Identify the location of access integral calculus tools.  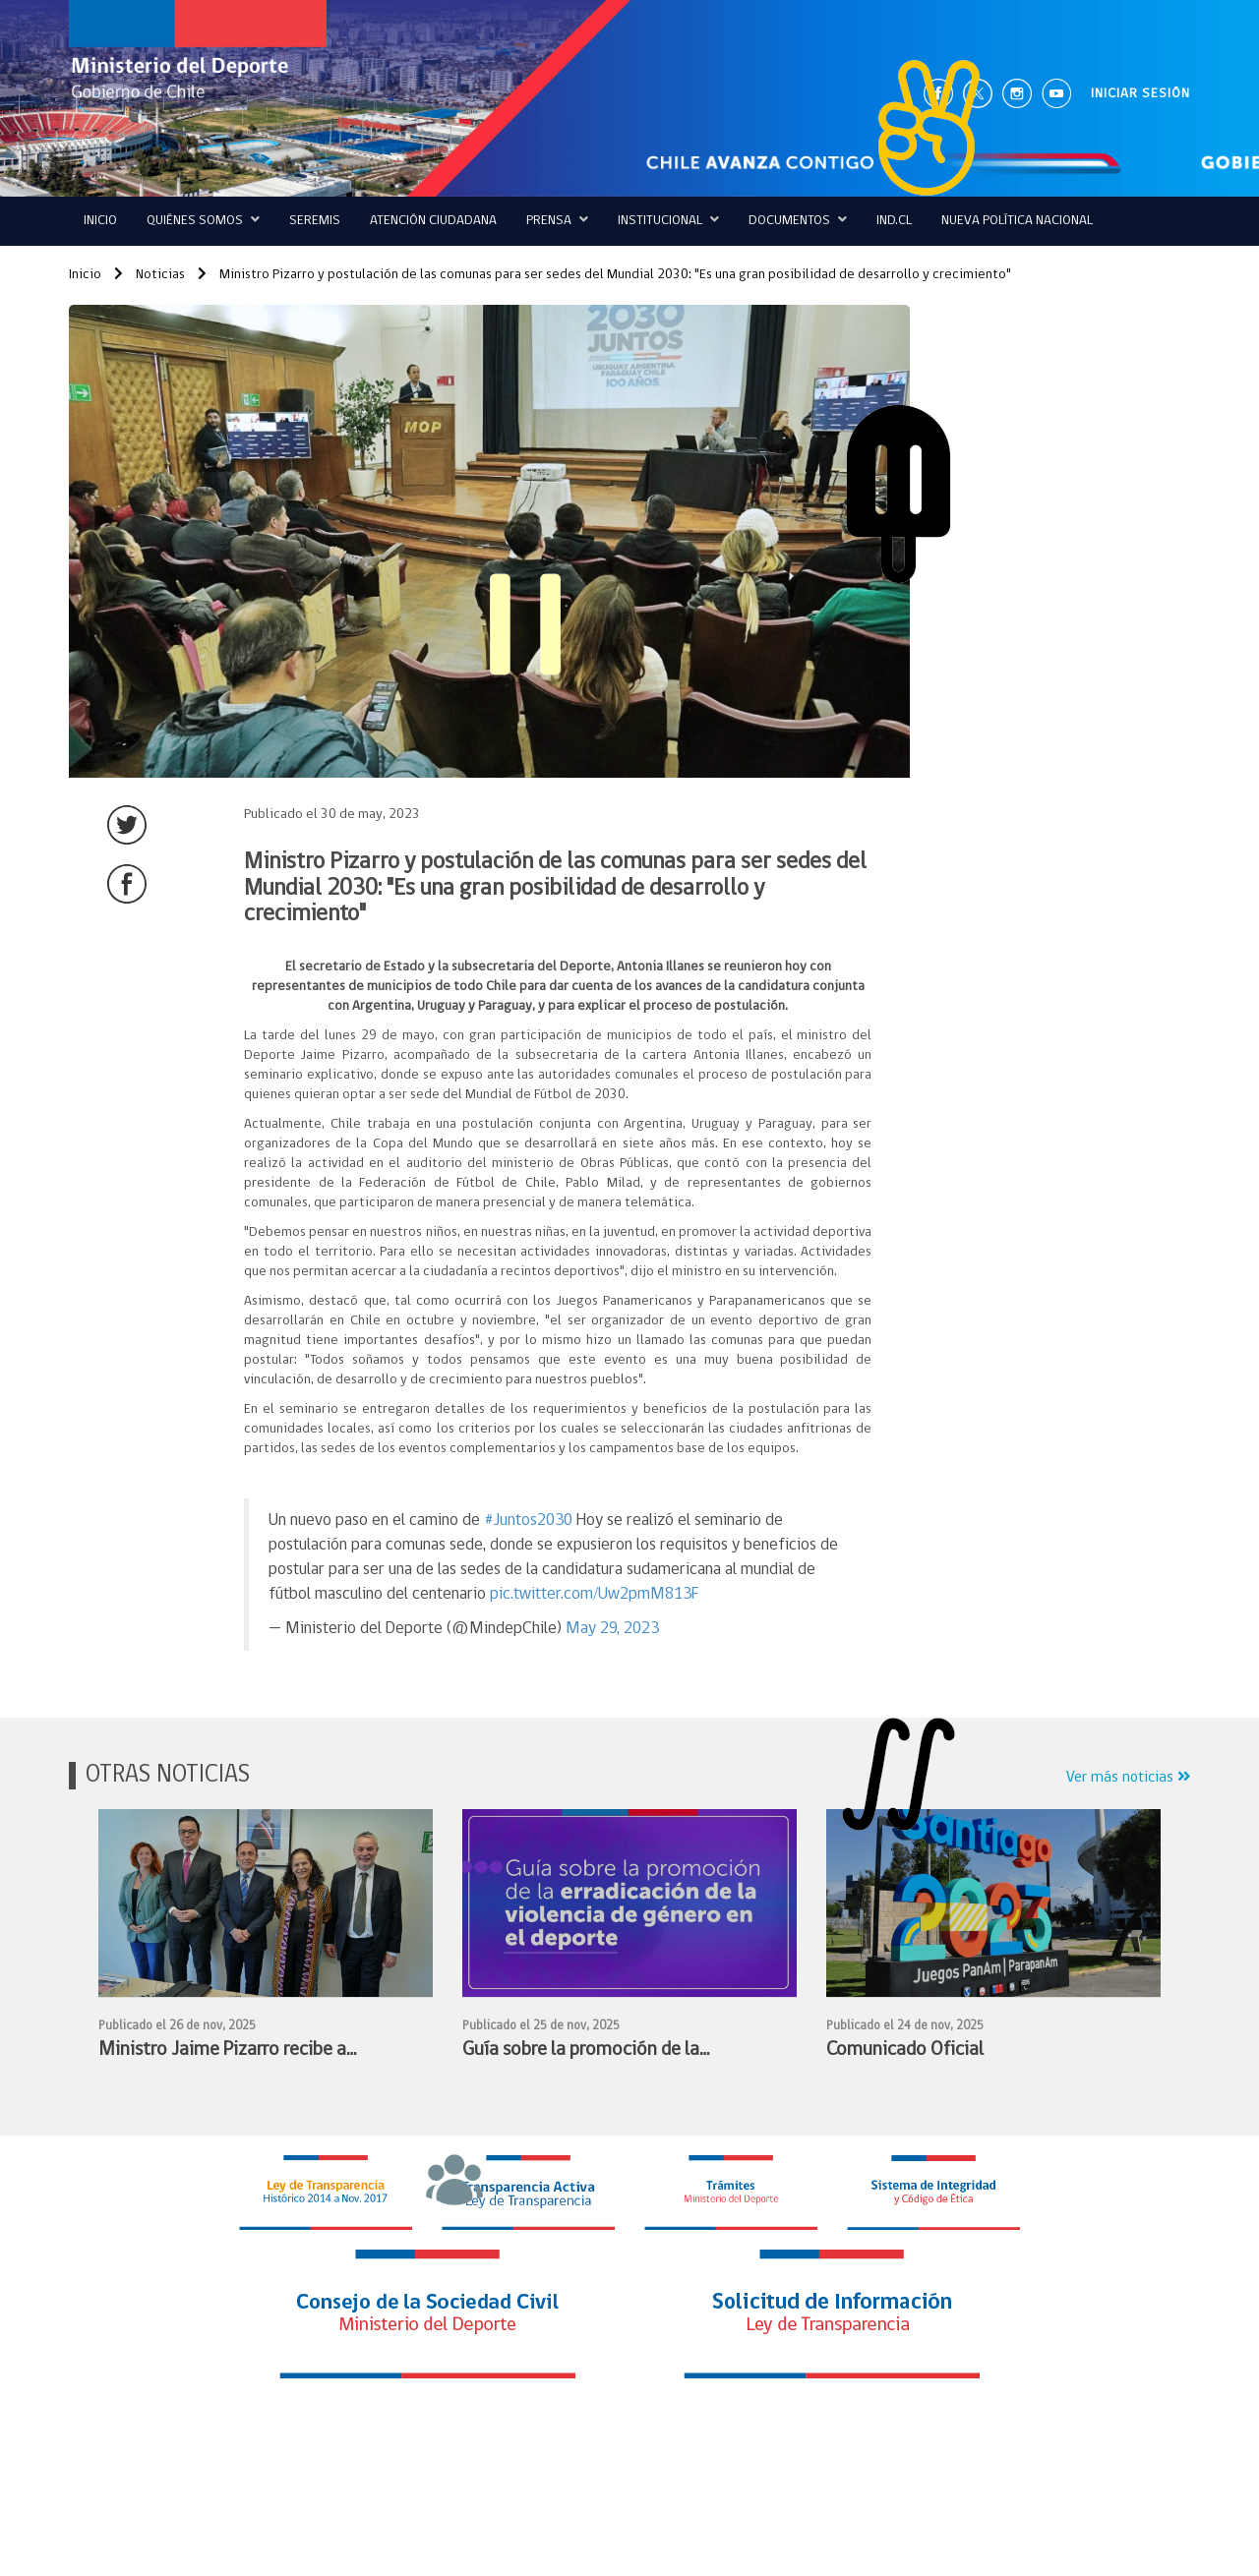
(898, 1774).